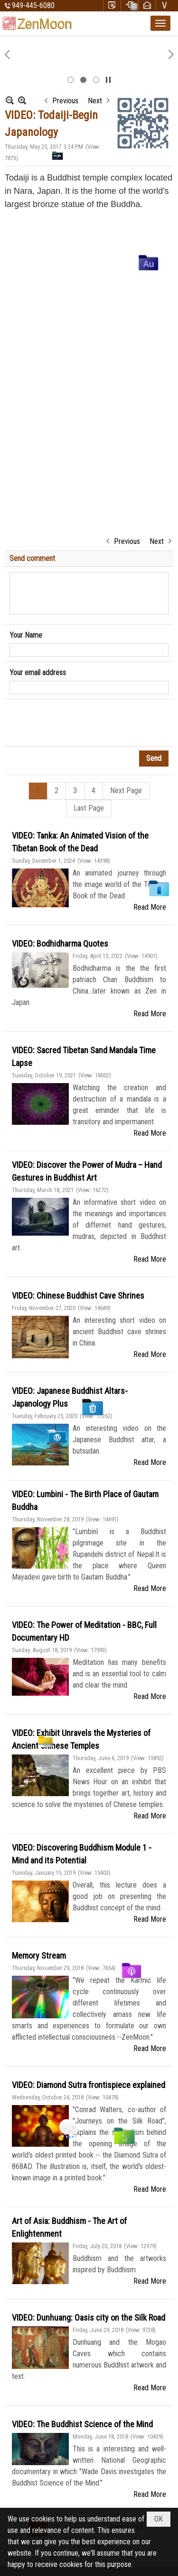 Image resolution: width=178 pixels, height=2576 pixels. Describe the element at coordinates (57, 156) in the screenshot. I see `open folder containing node.js project files` at that location.